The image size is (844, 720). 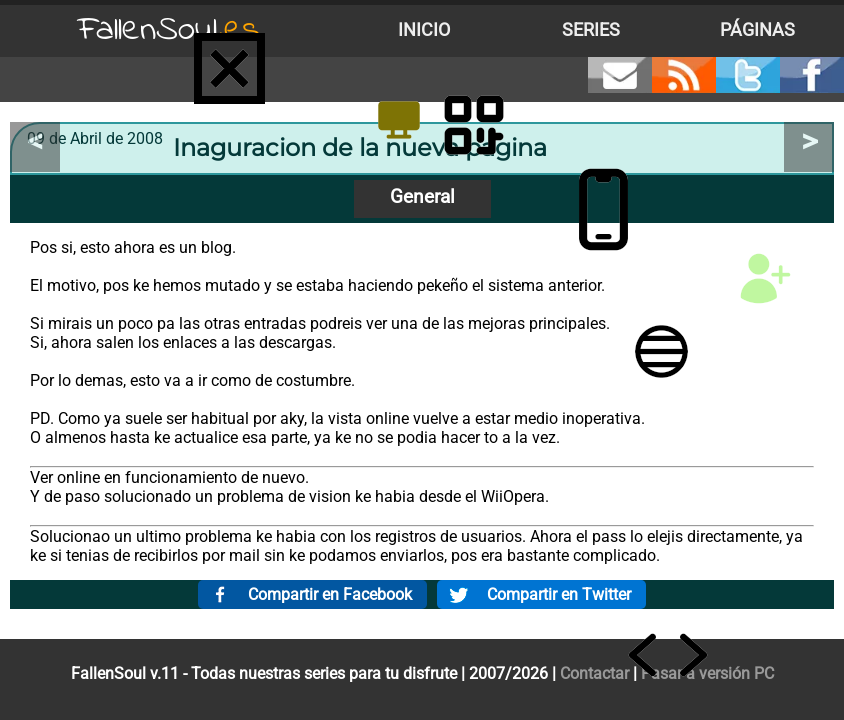 What do you see at coordinates (668, 655) in the screenshot?
I see `view or edit source code` at bounding box center [668, 655].